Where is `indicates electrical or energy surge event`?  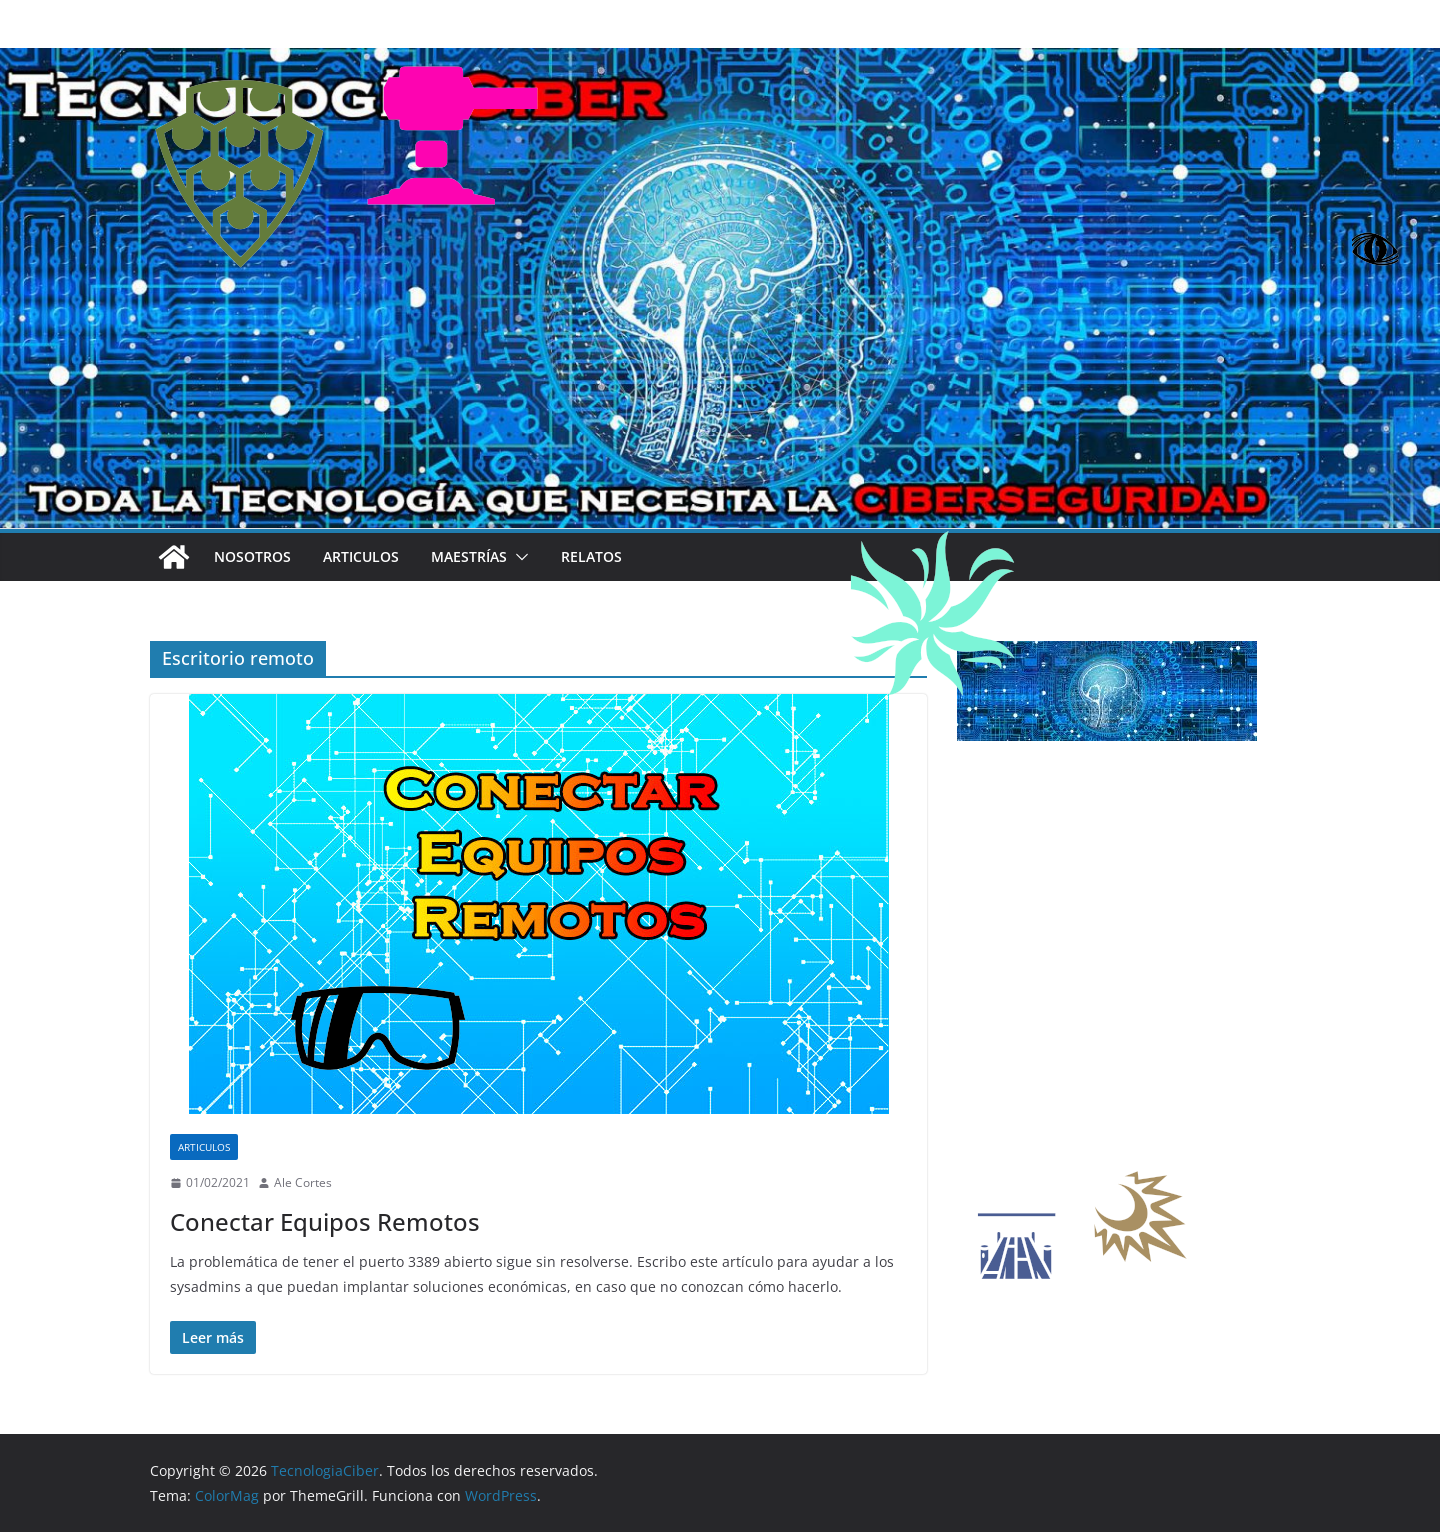
indicates electrical or energy surge event is located at coordinates (1141, 1216).